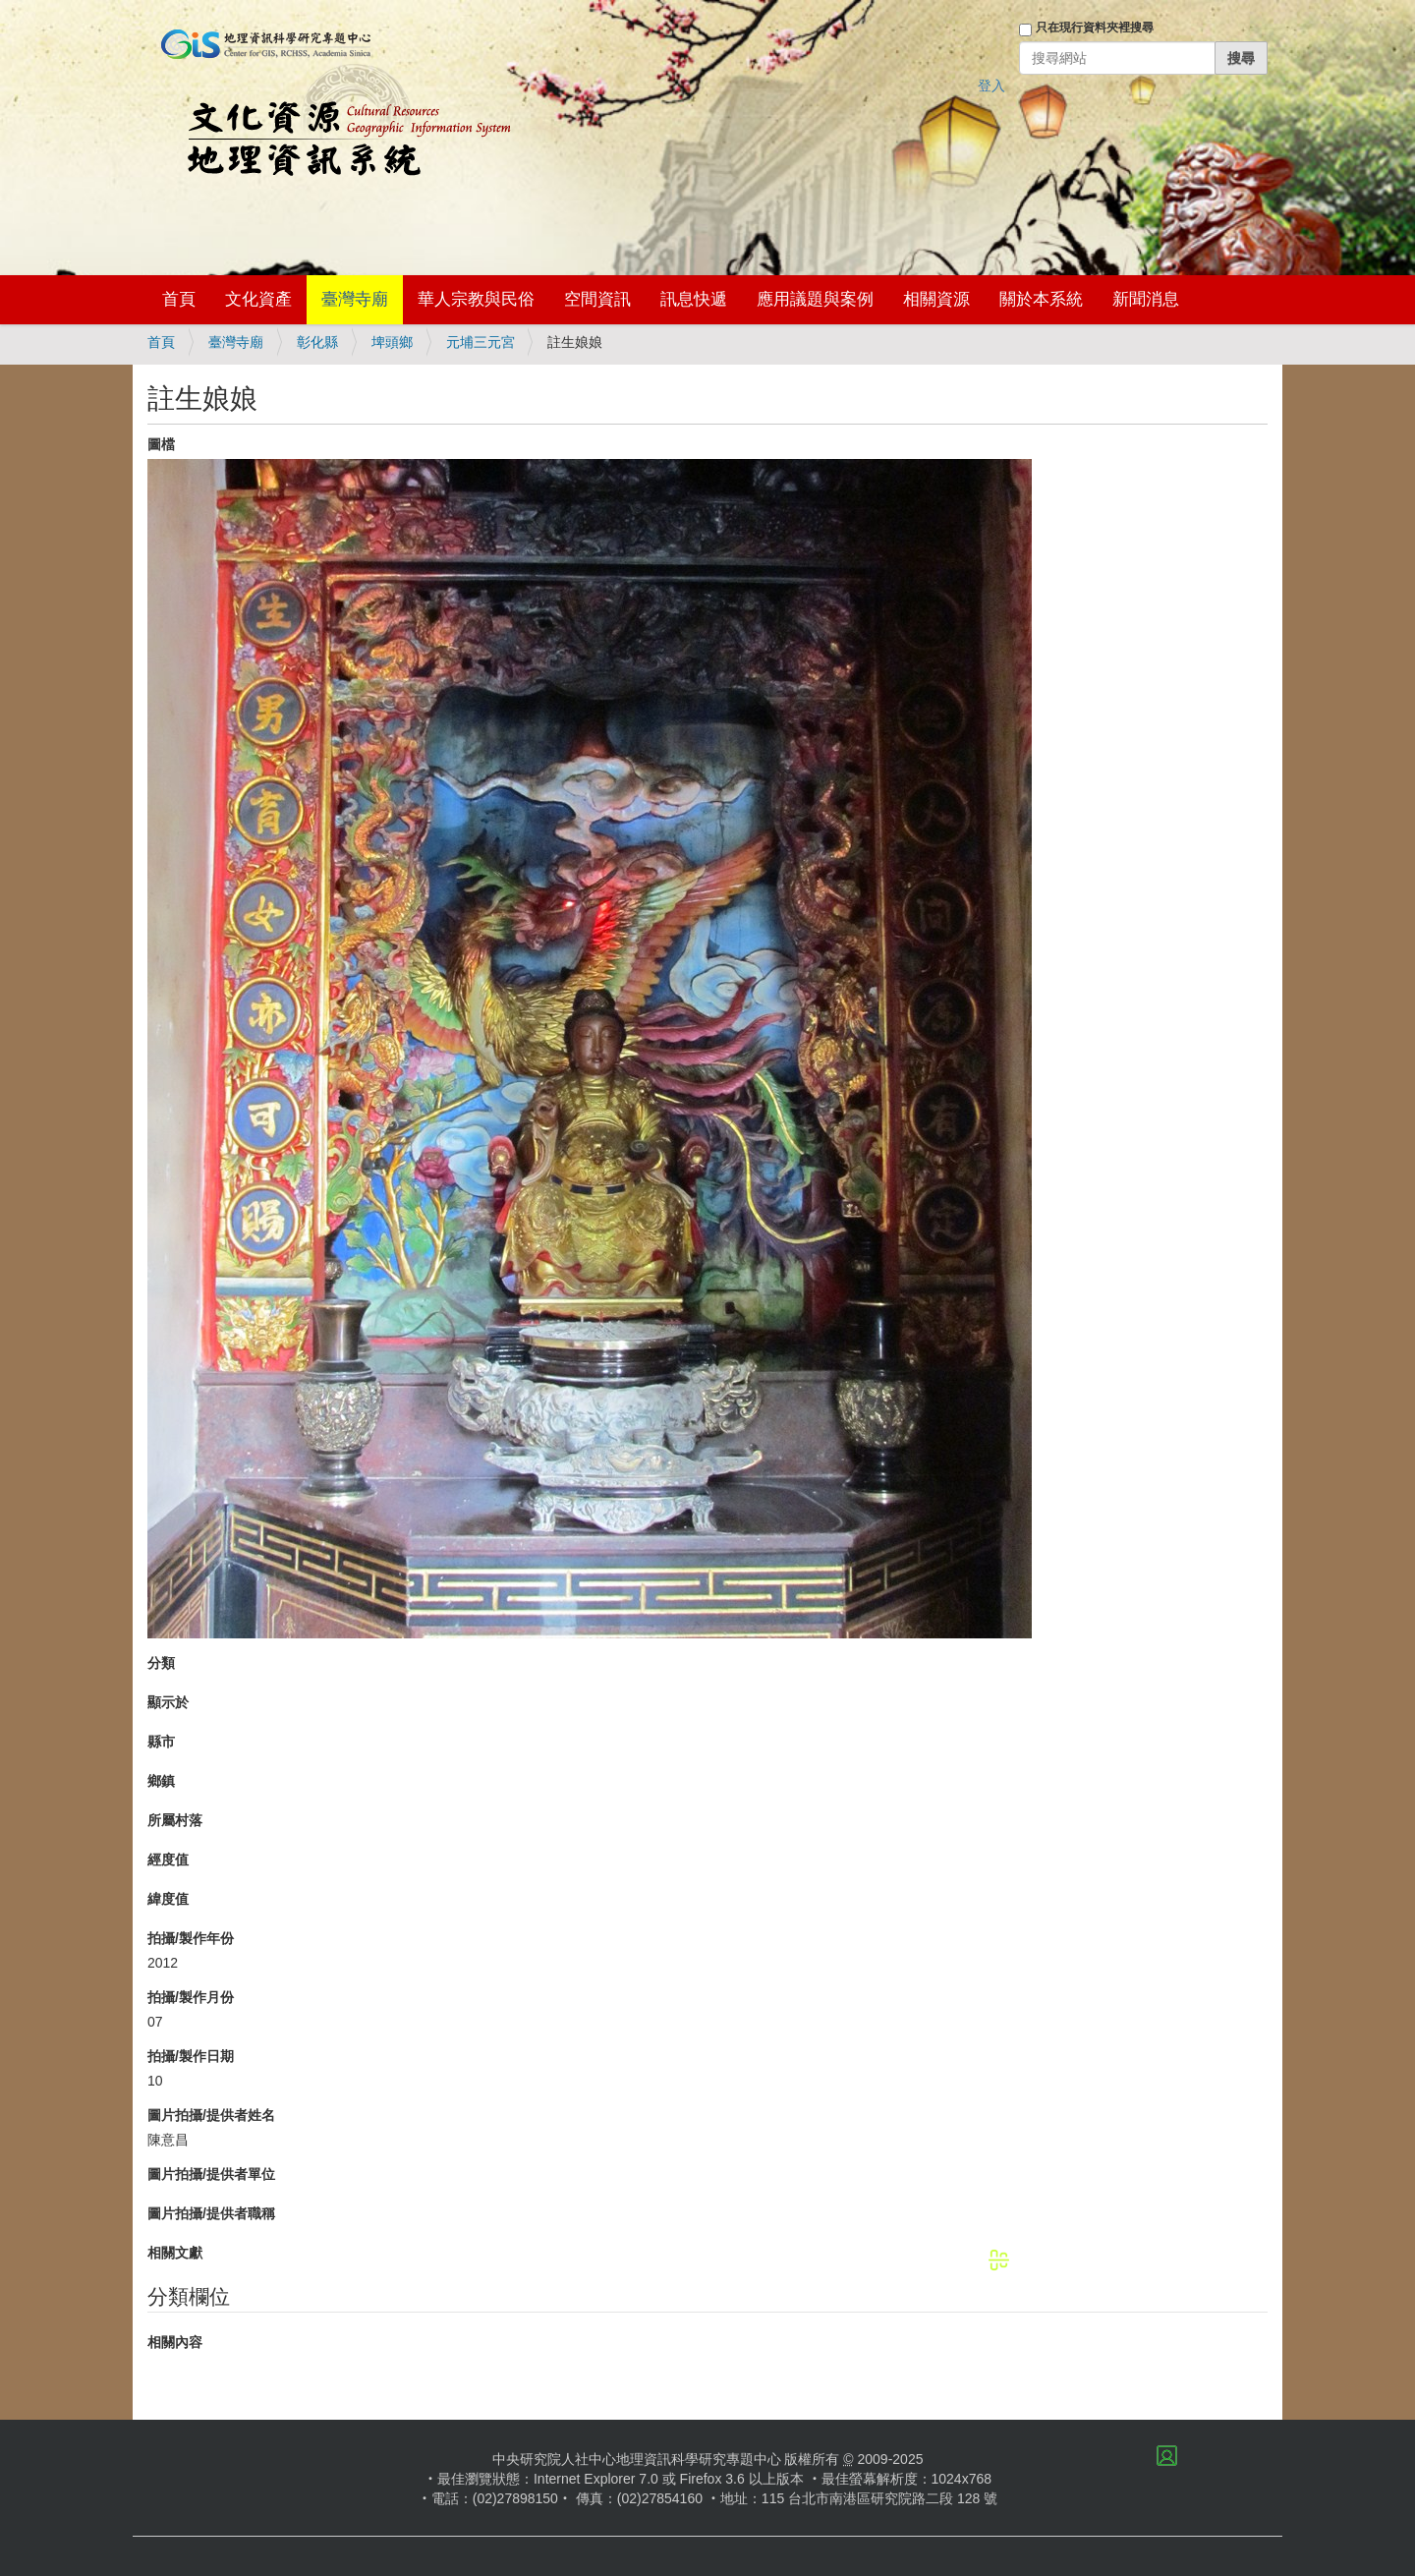 This screenshot has width=1415, height=2576. I want to click on align selected objects to horizontal center, so click(998, 2260).